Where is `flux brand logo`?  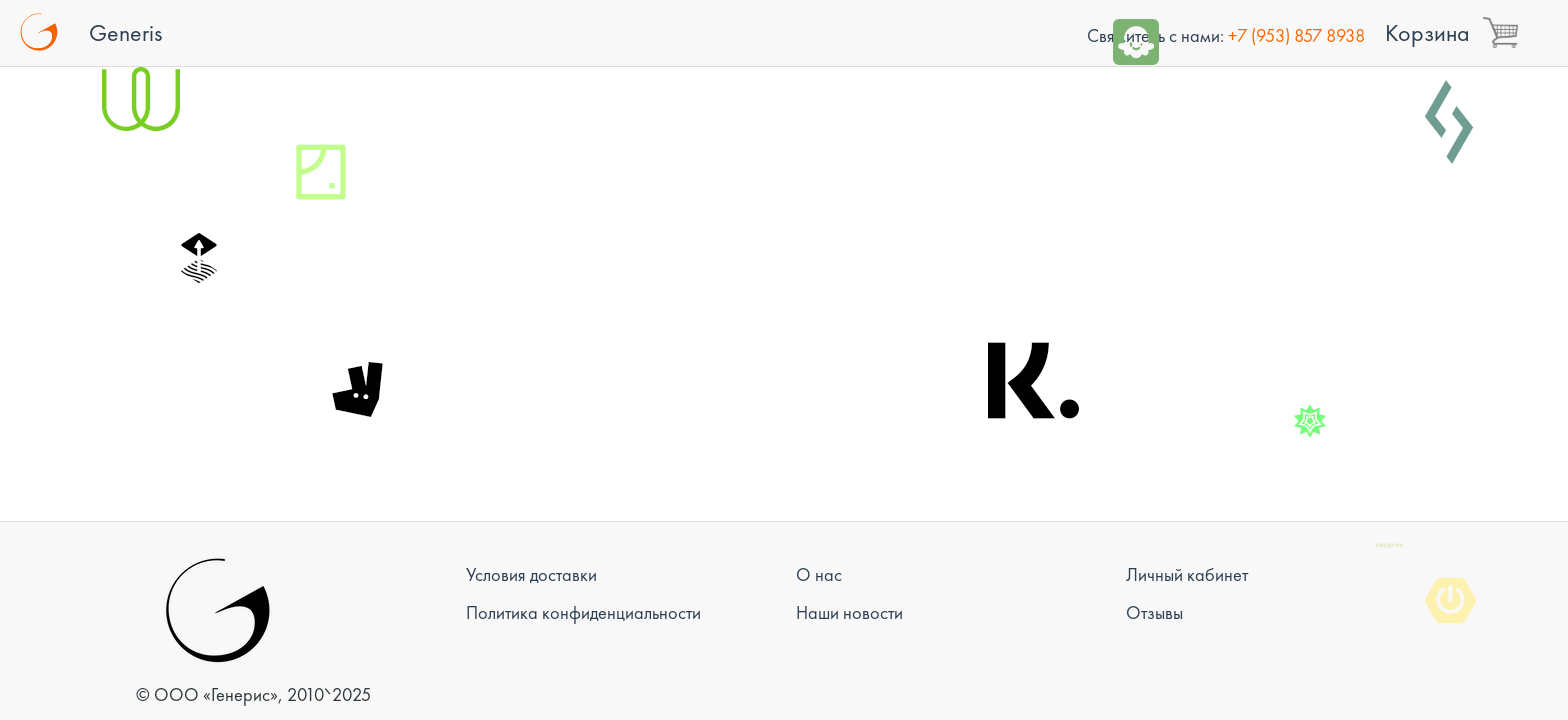
flux brand logo is located at coordinates (199, 258).